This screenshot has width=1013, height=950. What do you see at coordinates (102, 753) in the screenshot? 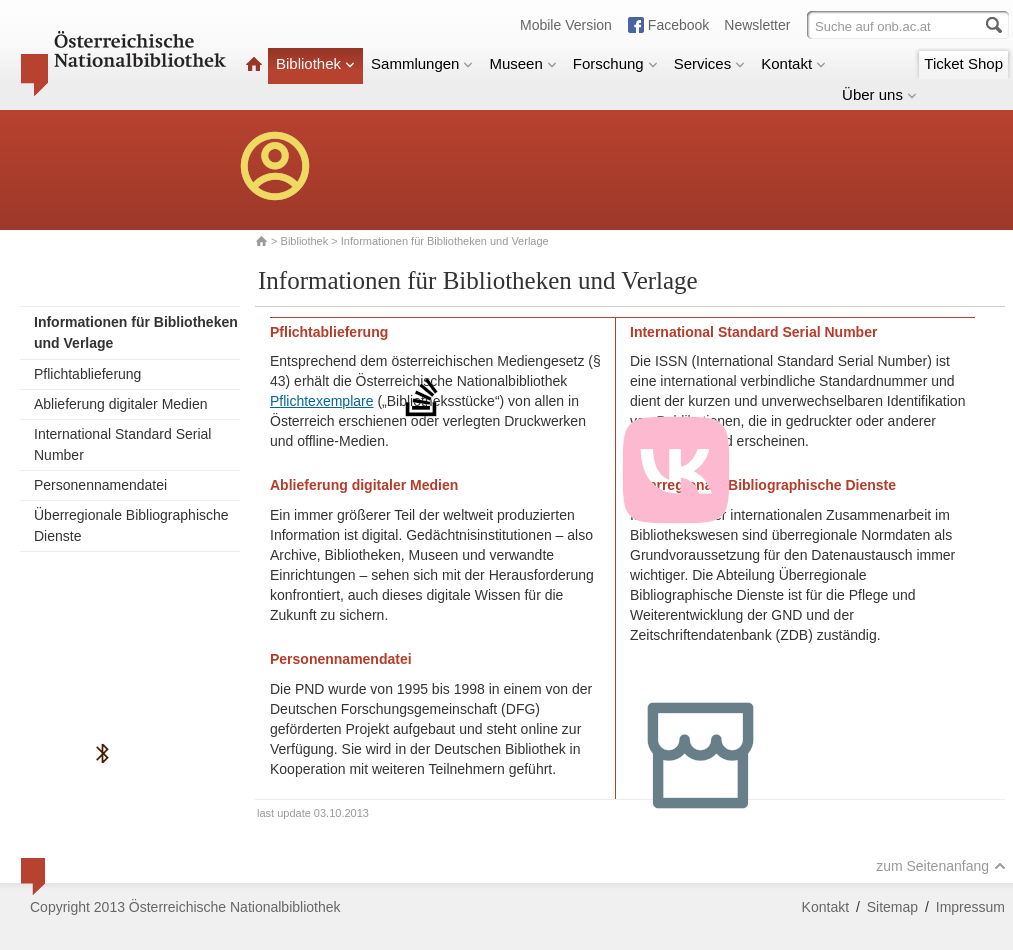
I see `toggle bluetooth connectivity on or off` at bounding box center [102, 753].